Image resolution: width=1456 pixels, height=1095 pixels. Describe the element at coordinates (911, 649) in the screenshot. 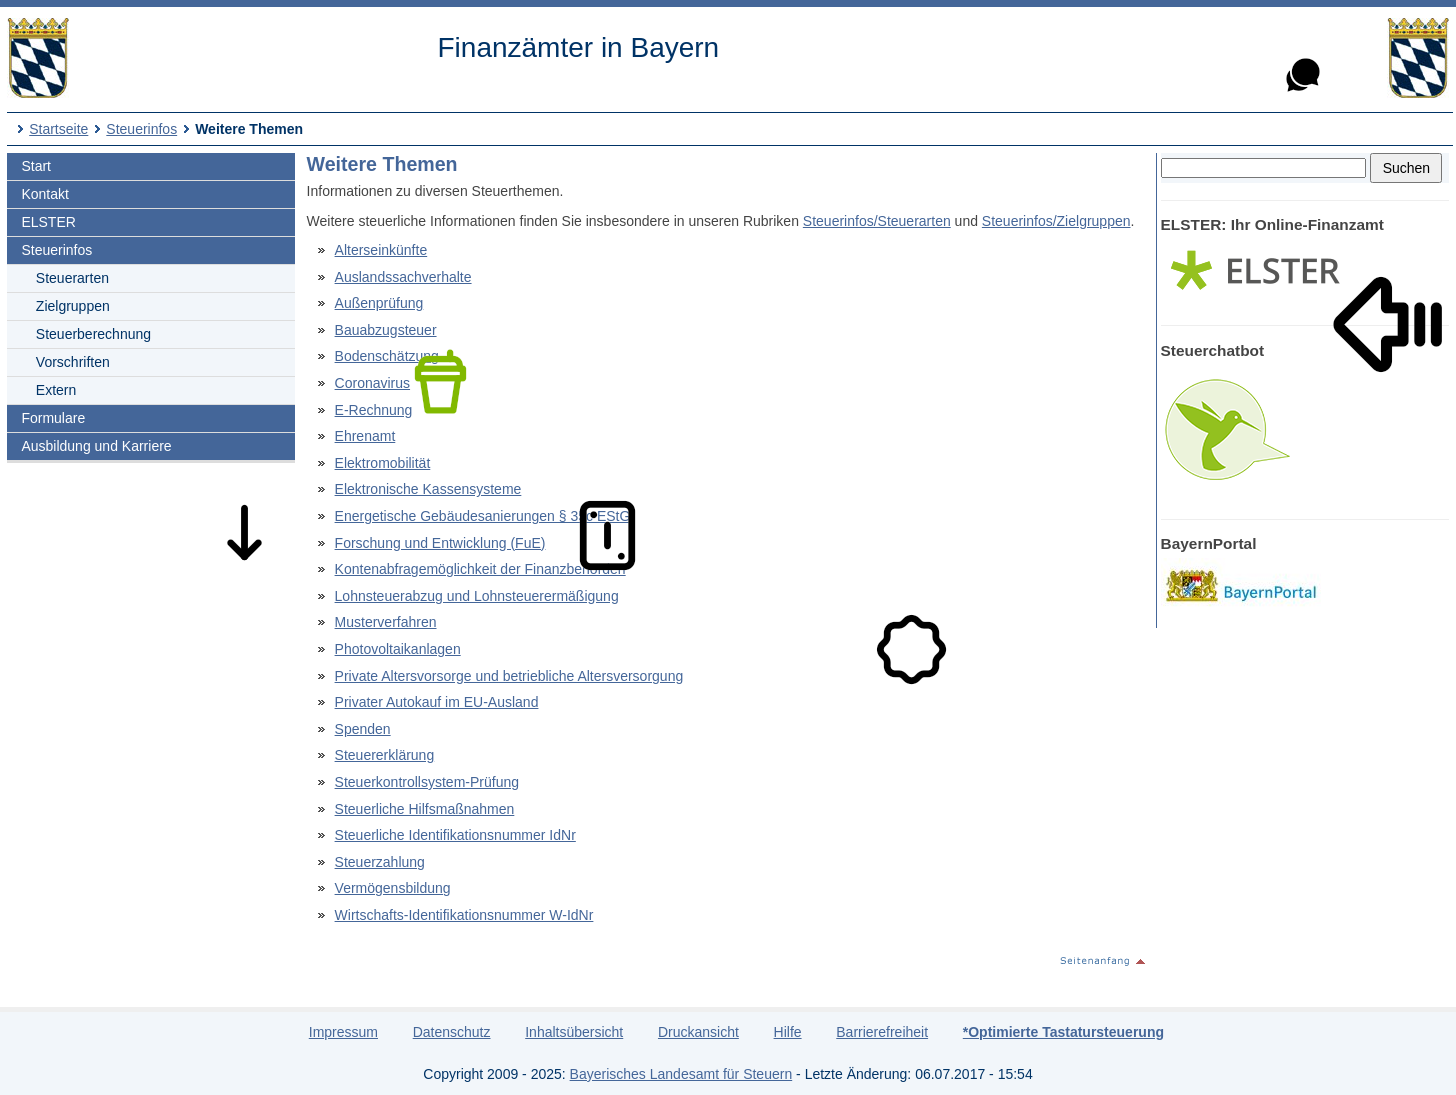

I see `indicates an achievement or badge earned` at that location.